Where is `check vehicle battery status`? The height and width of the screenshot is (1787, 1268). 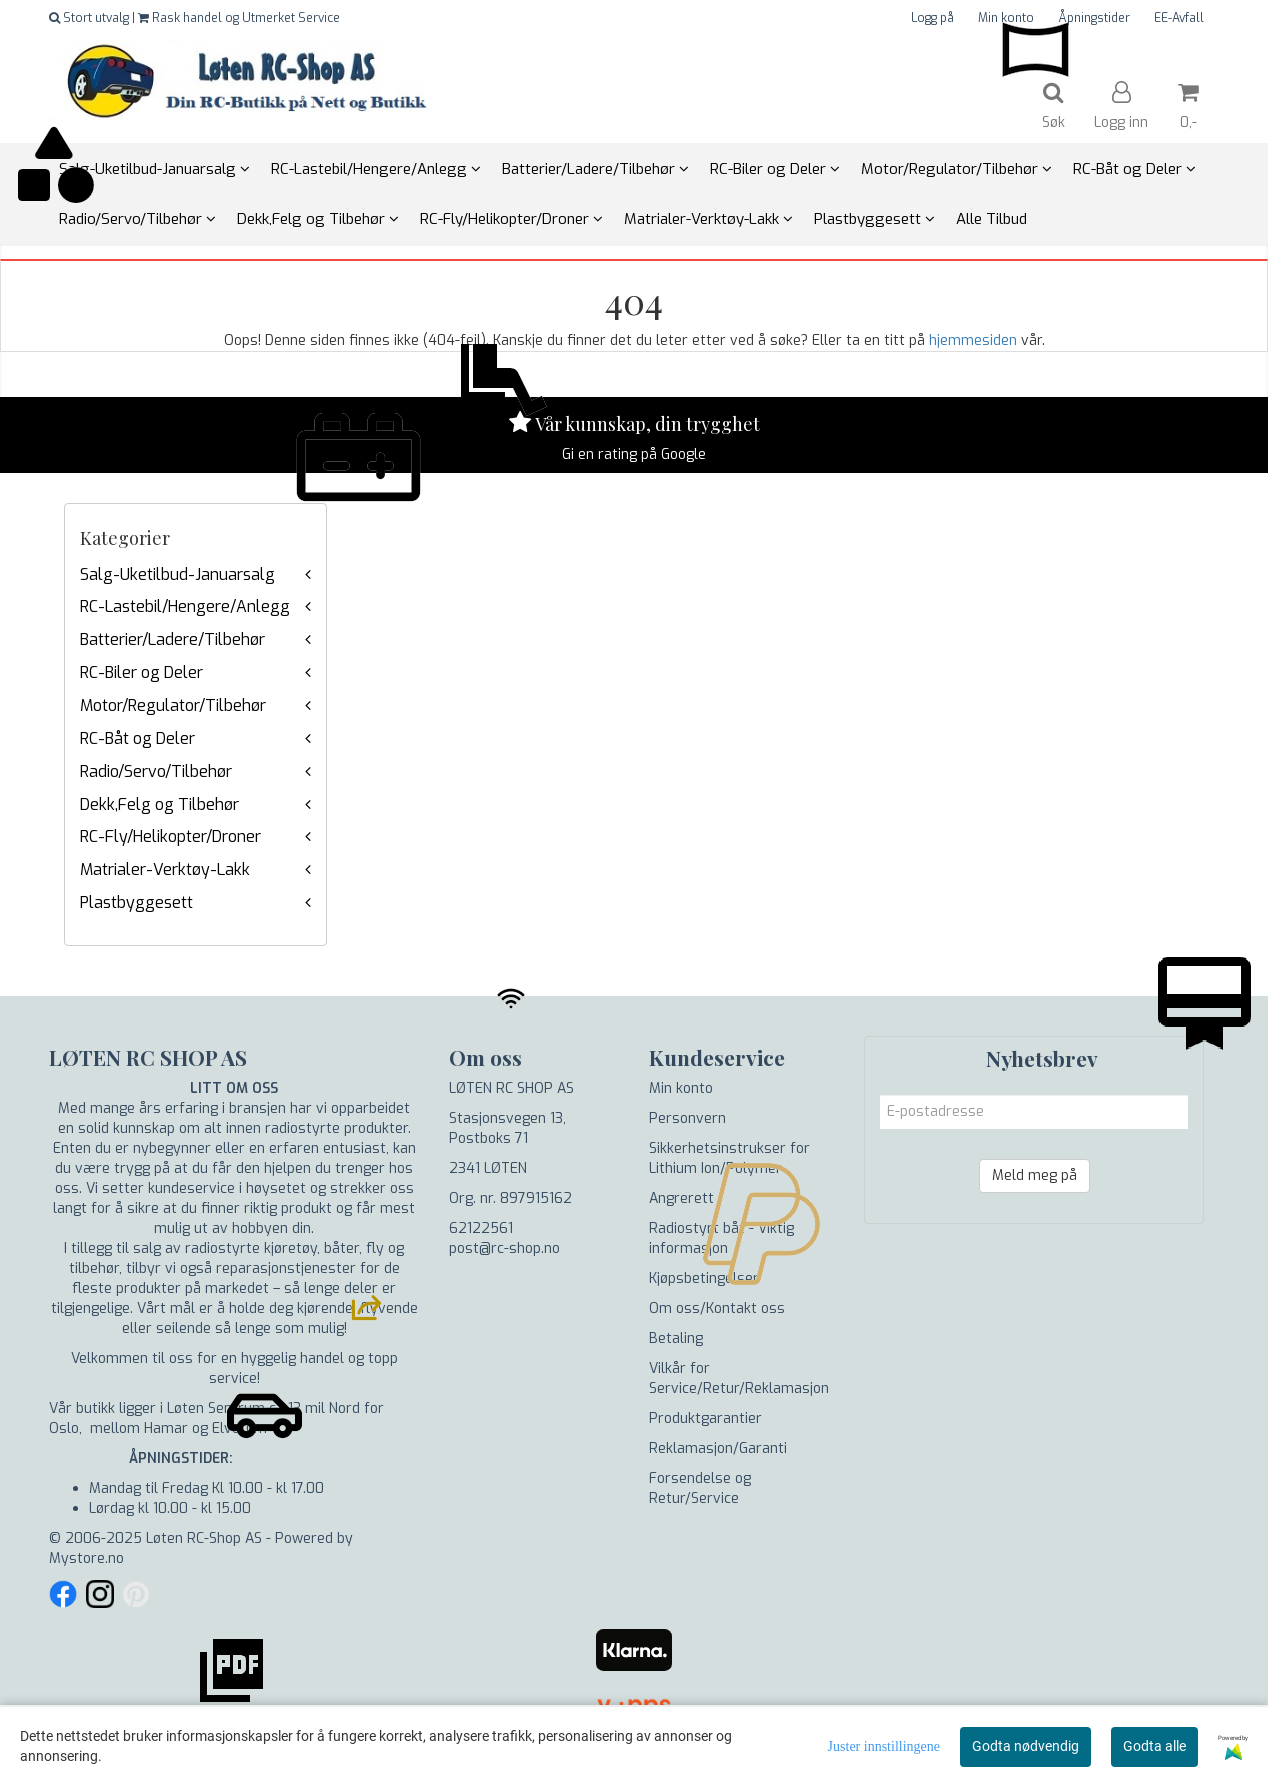 check vehicle battery status is located at coordinates (358, 461).